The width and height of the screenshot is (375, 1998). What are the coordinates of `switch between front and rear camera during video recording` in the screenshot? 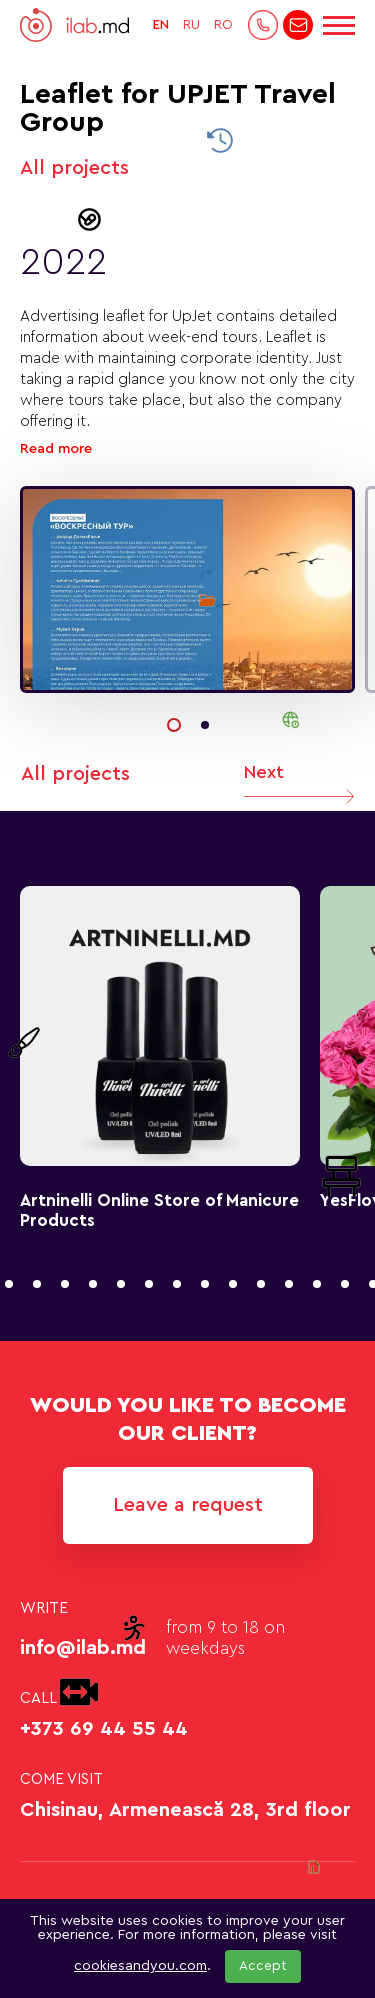 It's located at (79, 1692).